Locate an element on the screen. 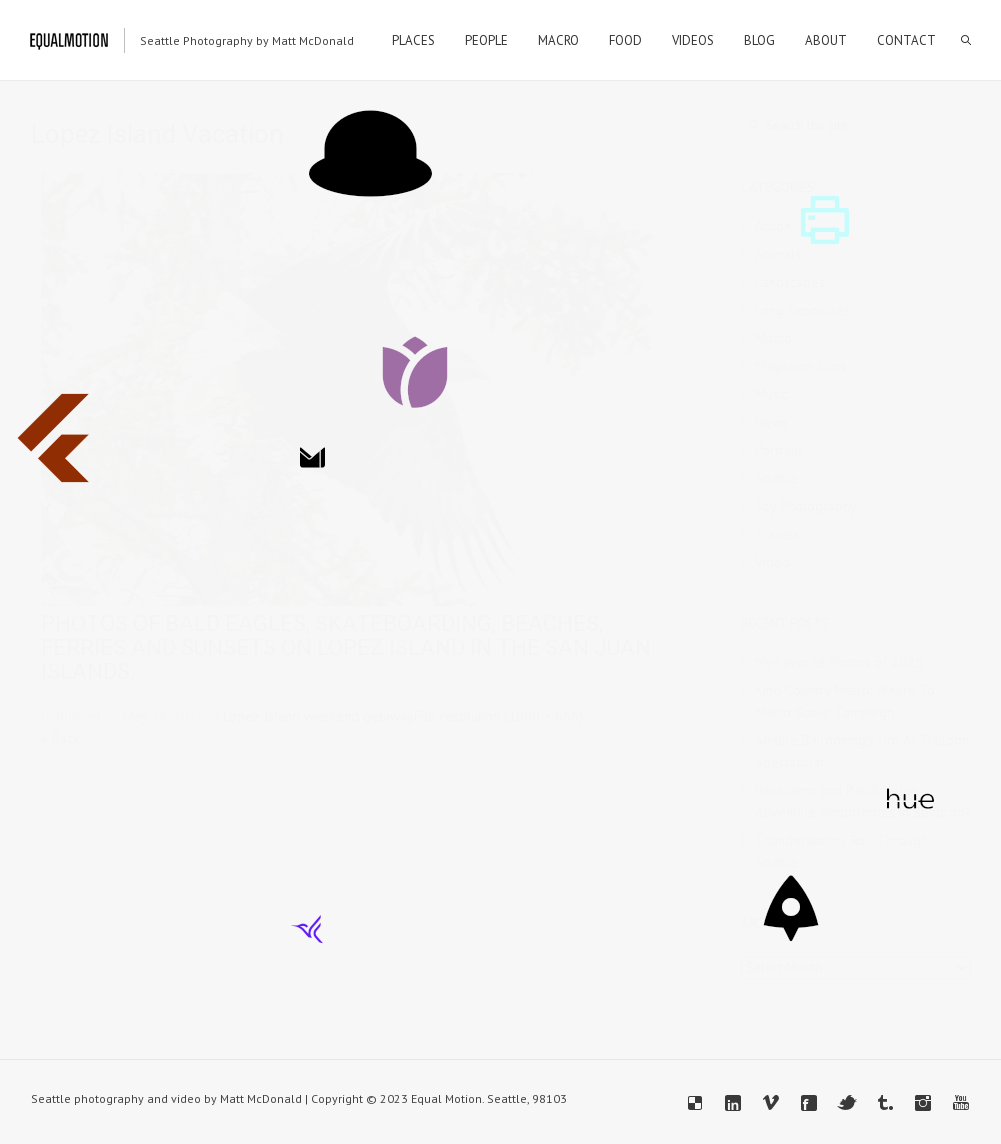 This screenshot has height=1144, width=1001. arlo smart home security app is located at coordinates (307, 929).